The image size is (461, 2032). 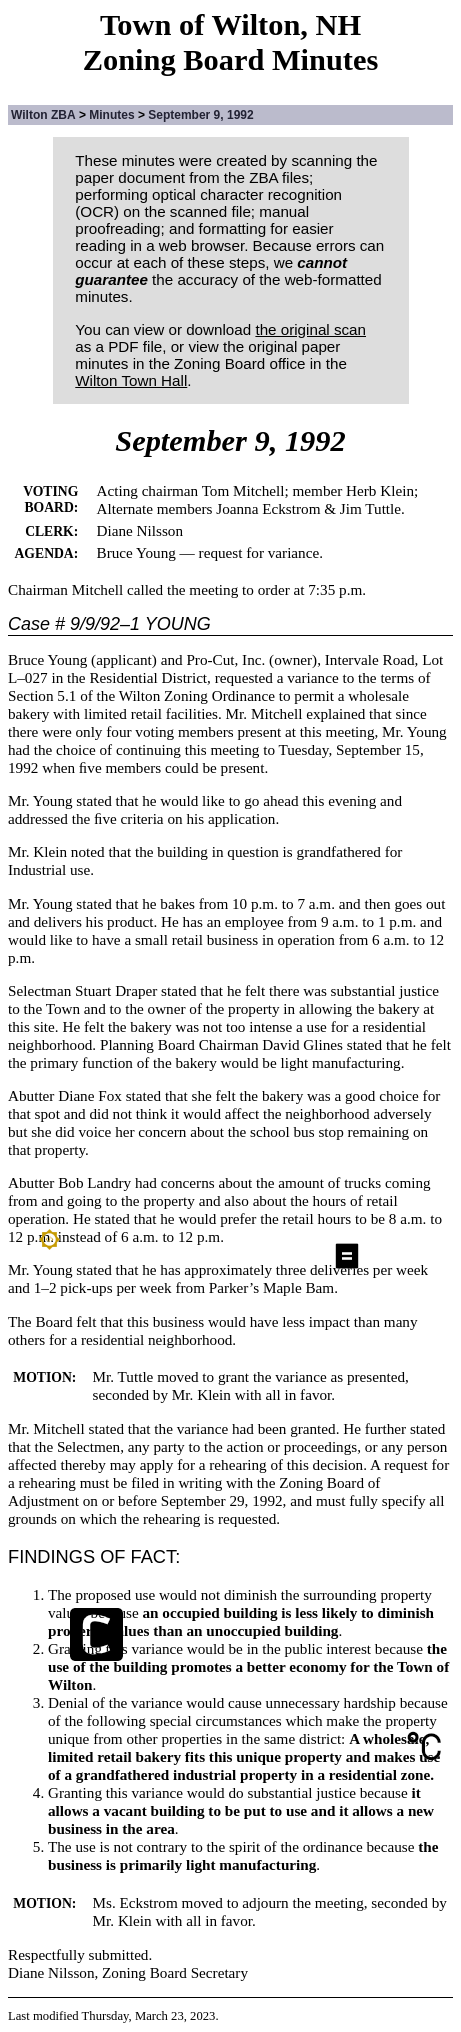 I want to click on celery task queue library logo, so click(x=96, y=1634).